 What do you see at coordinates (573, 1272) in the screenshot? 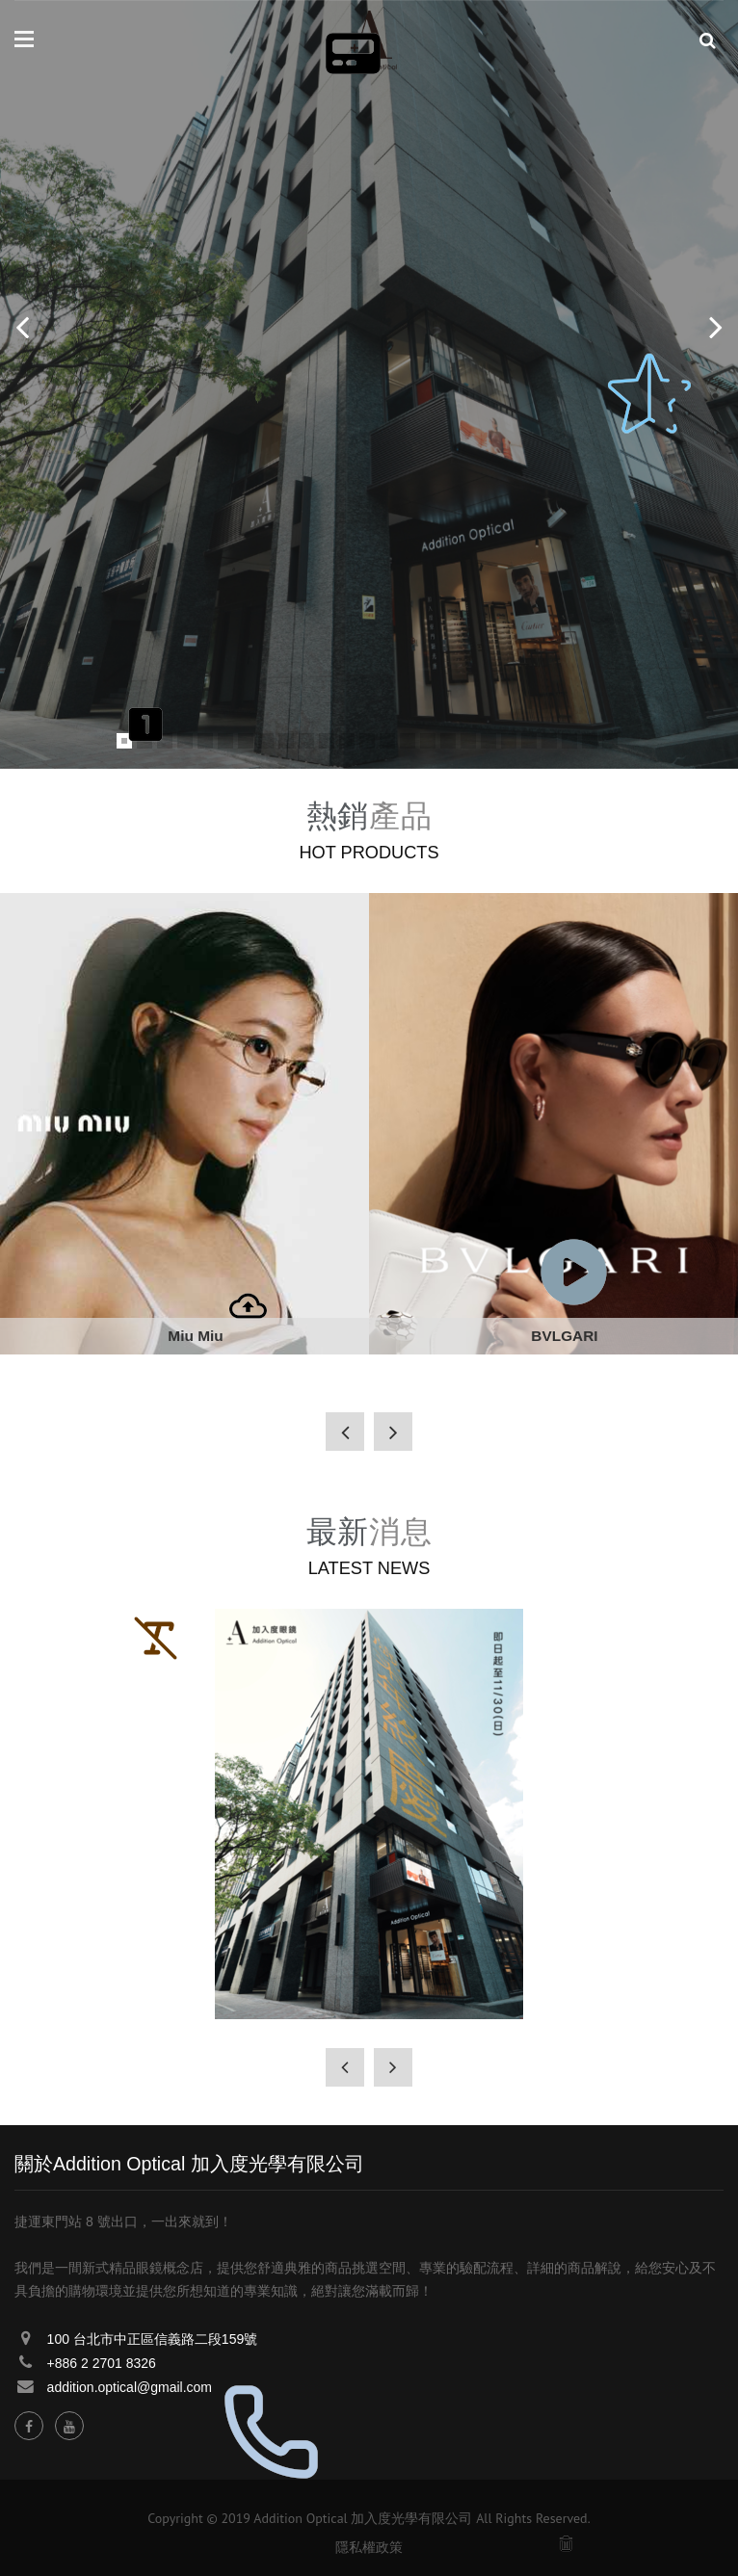
I see `play media or video content` at bounding box center [573, 1272].